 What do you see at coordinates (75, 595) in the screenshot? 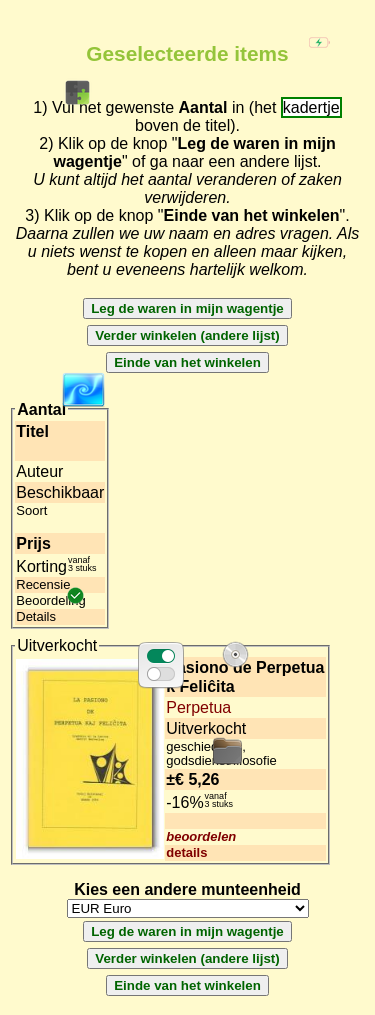
I see `indicates file has been successfully synced` at bounding box center [75, 595].